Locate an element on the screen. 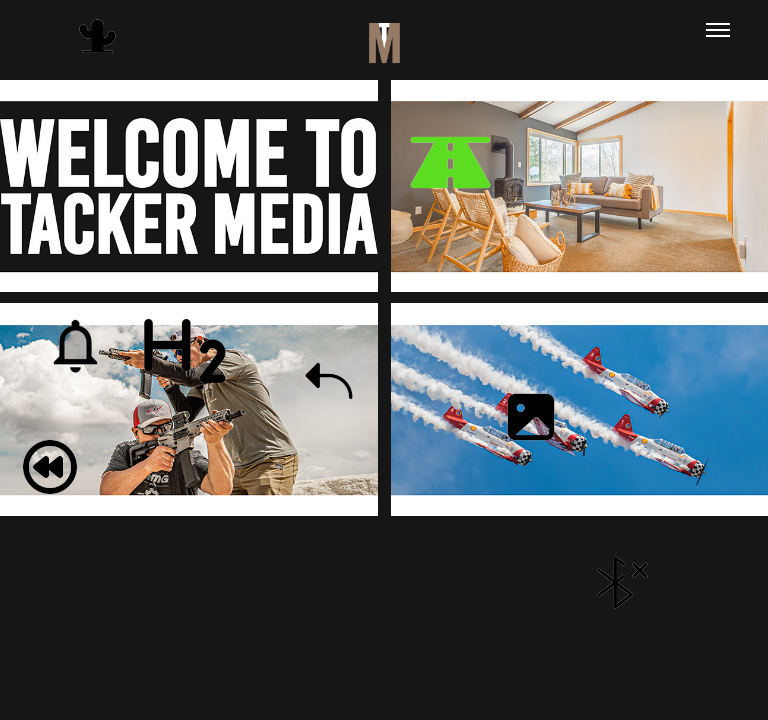 This screenshot has height=720, width=768. view directions or navigation is located at coordinates (450, 162).